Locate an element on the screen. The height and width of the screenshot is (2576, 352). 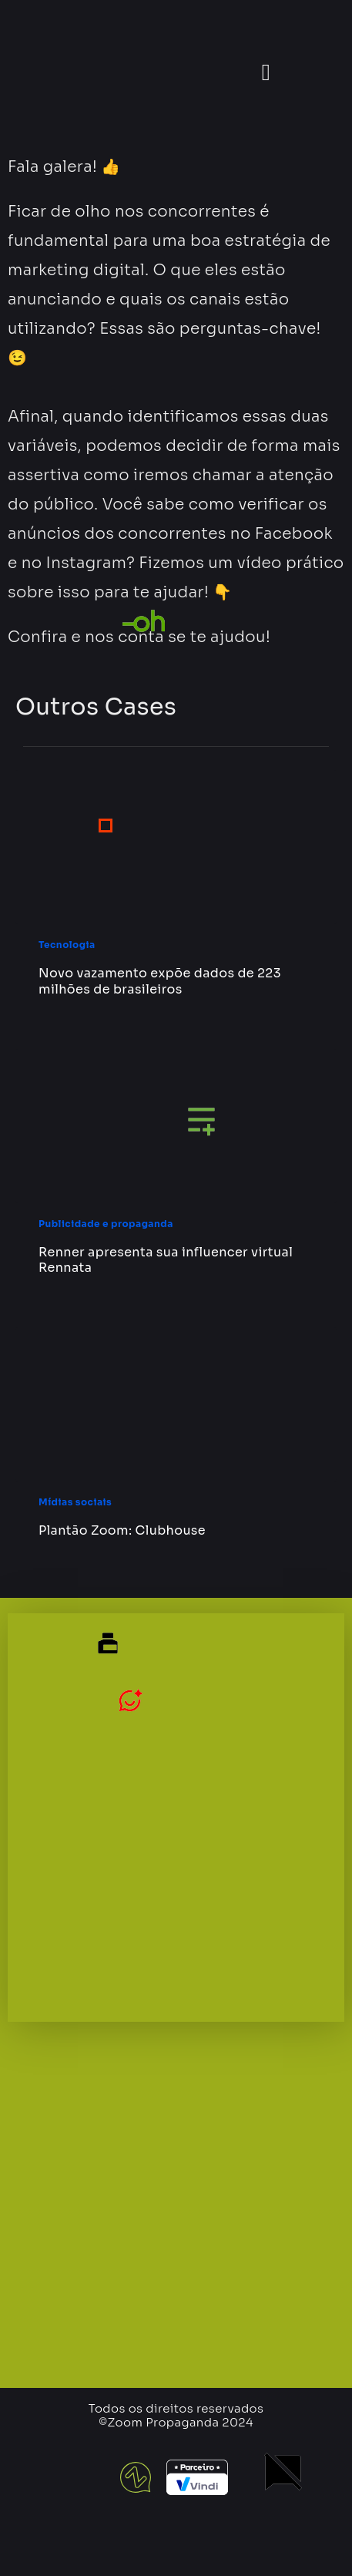
access drawing or illustration tools is located at coordinates (108, 1643).